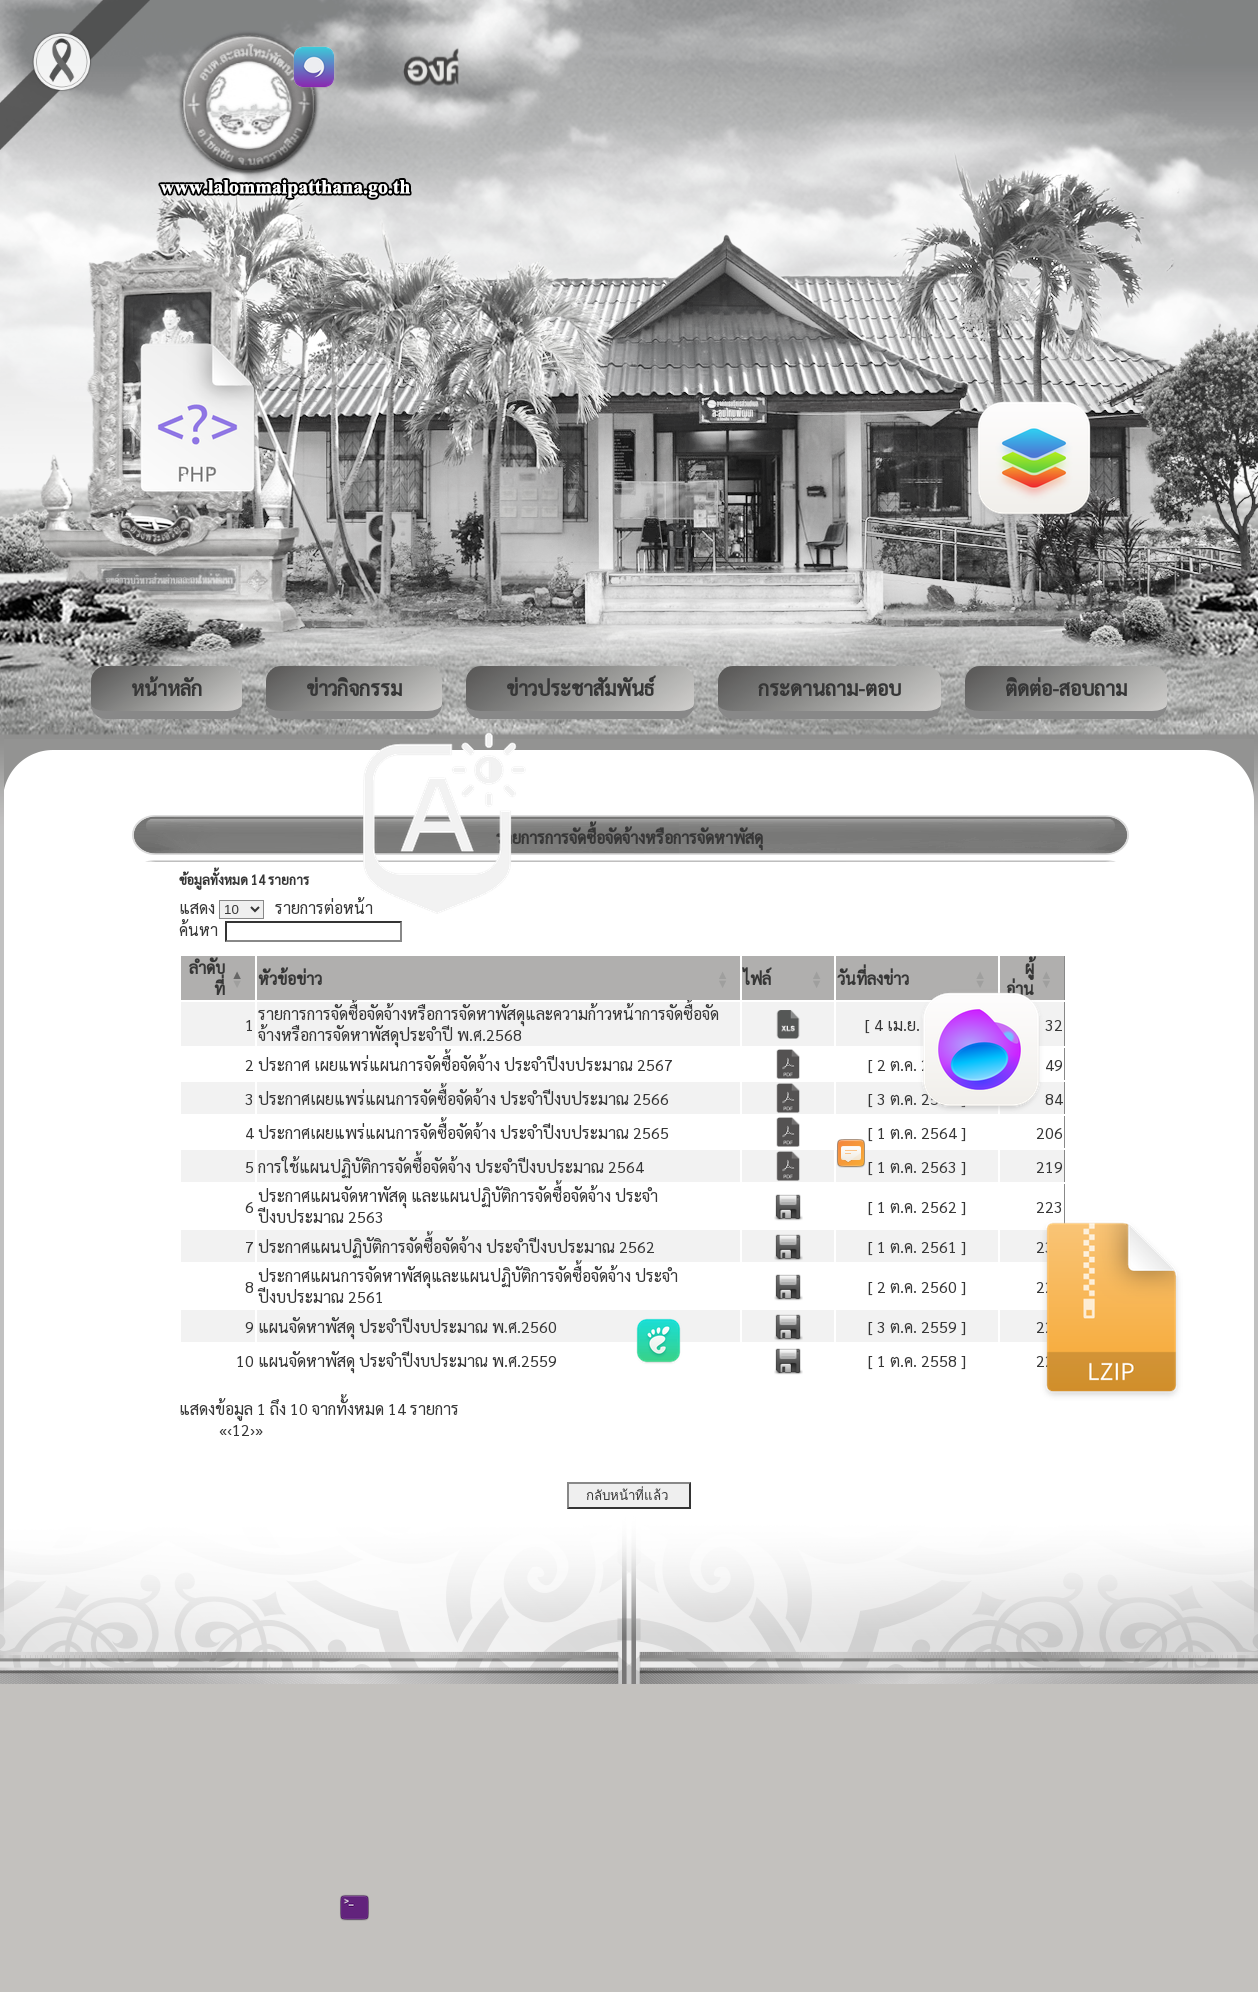 Image resolution: width=1258 pixels, height=1992 pixels. Describe the element at coordinates (197, 420) in the screenshot. I see `a PHP source code file` at that location.